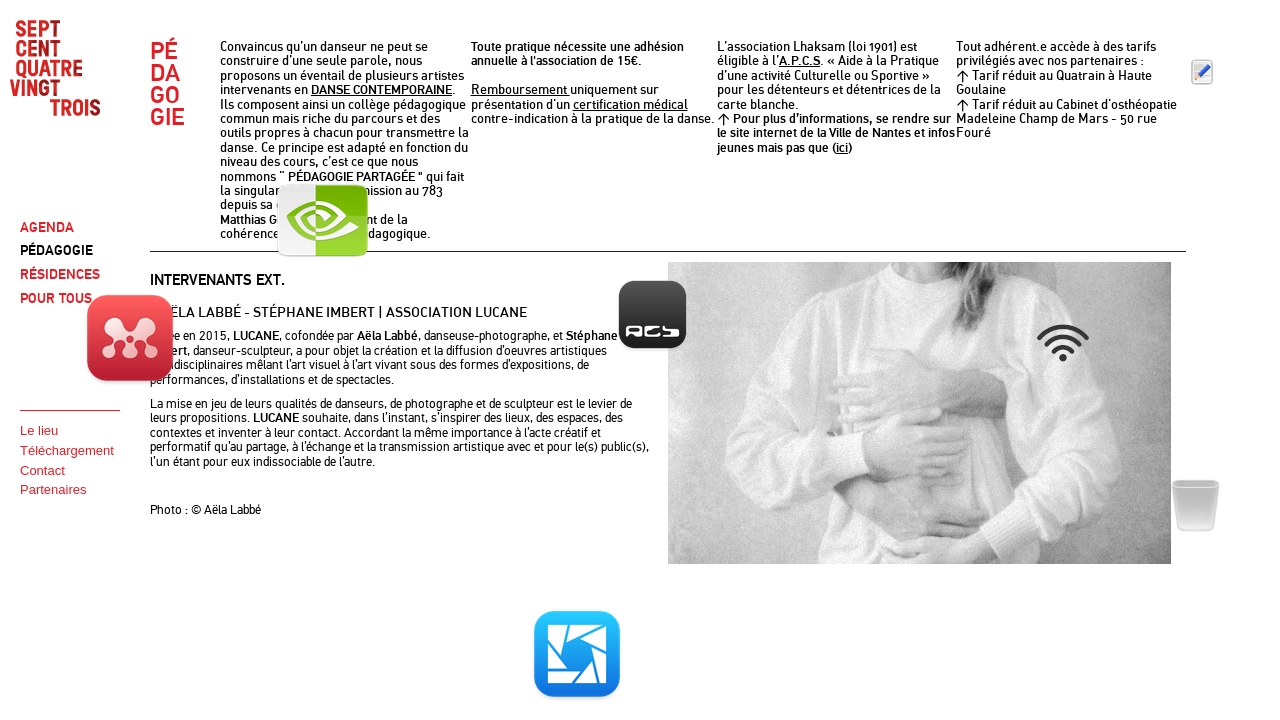 This screenshot has height=720, width=1280. I want to click on open Lens, a Kubernetes IDE for managing clusters, so click(577, 654).